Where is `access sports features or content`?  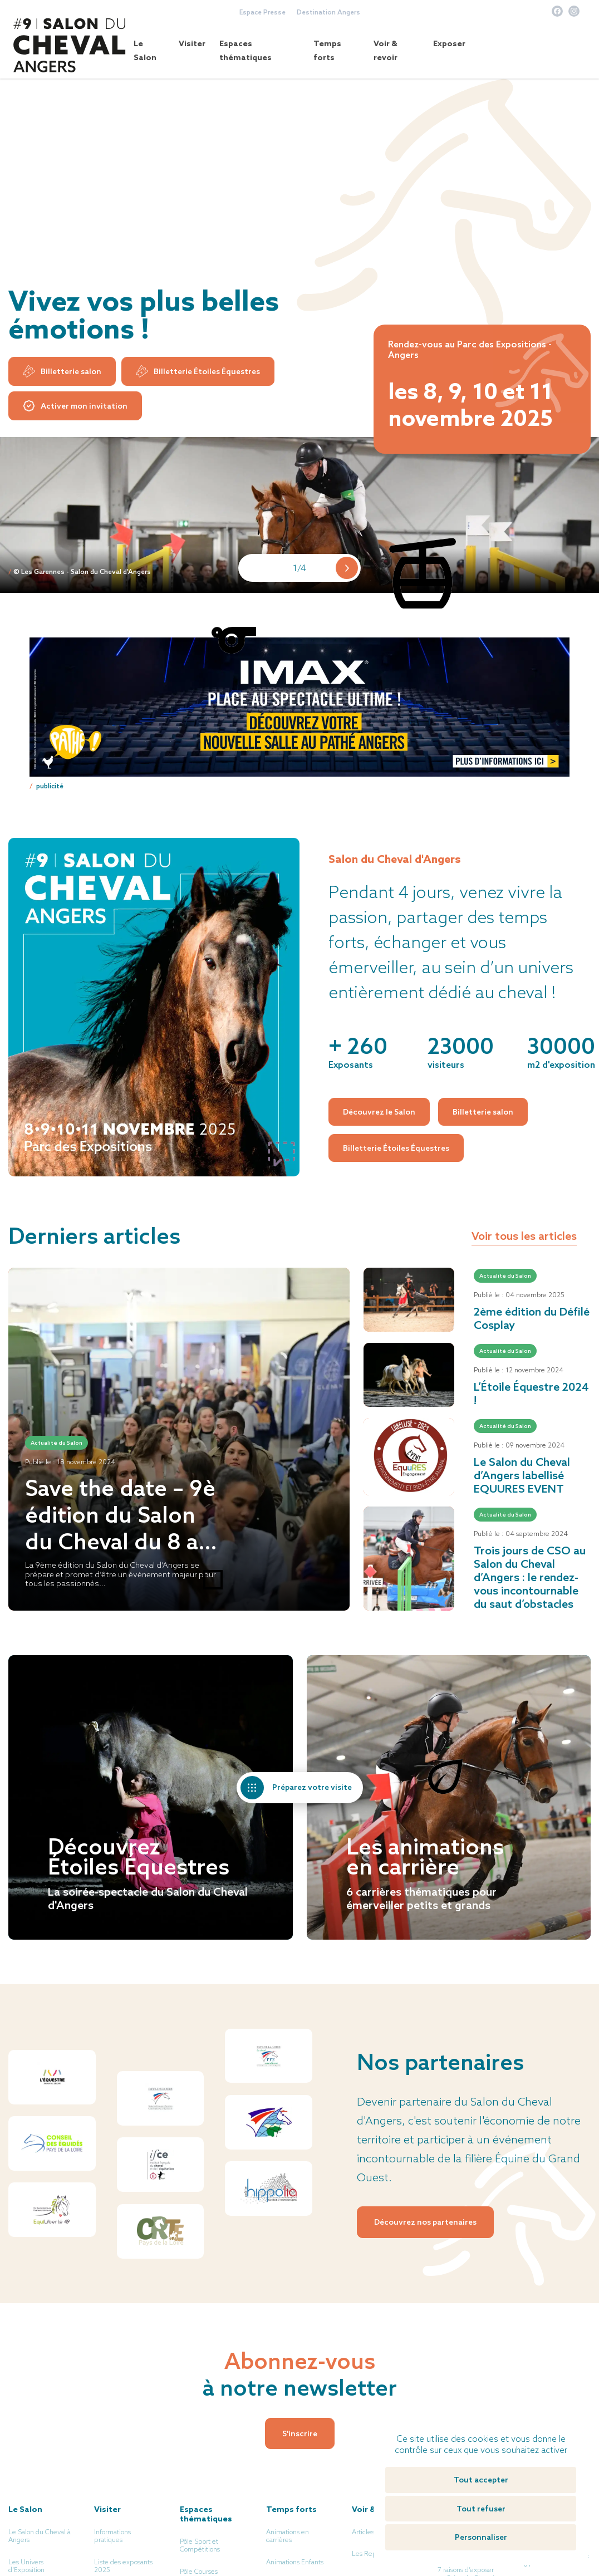 access sports features or content is located at coordinates (234, 640).